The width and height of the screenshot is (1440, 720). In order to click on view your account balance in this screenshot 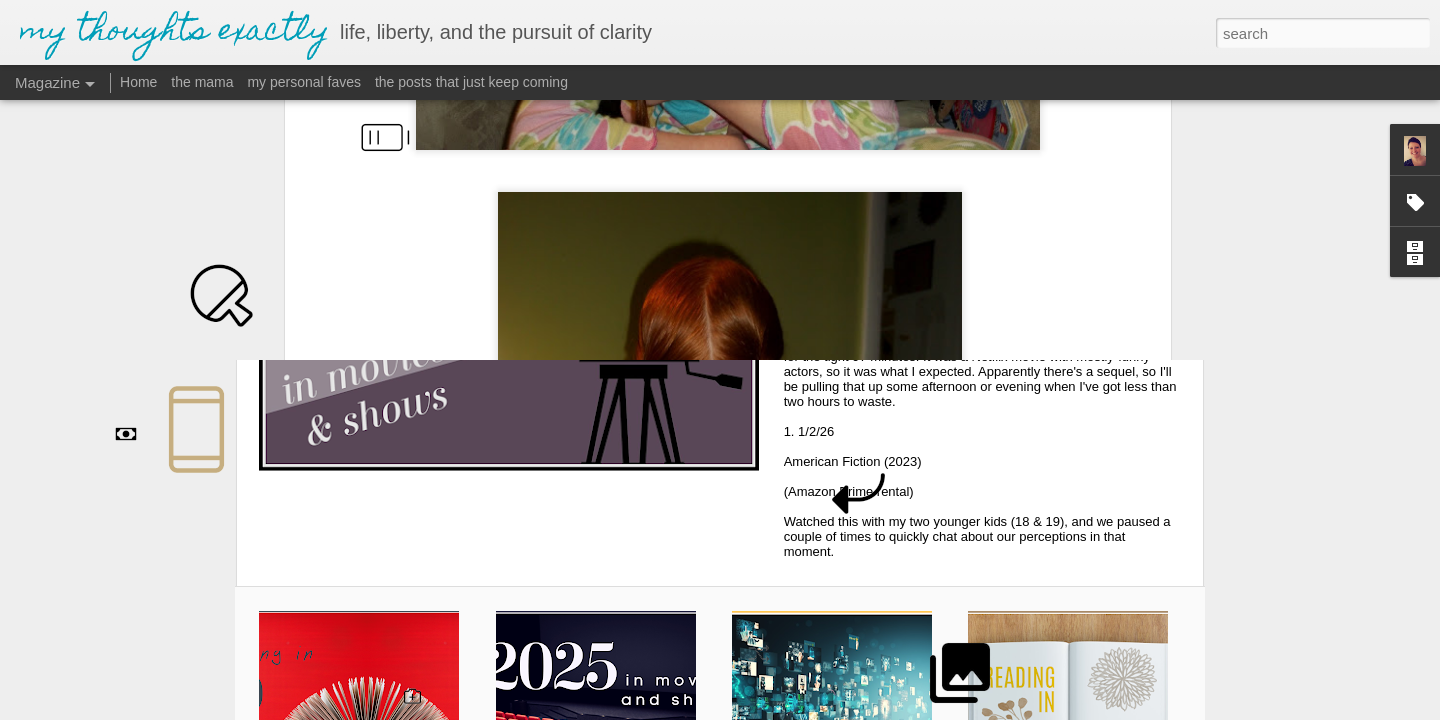, I will do `click(126, 434)`.